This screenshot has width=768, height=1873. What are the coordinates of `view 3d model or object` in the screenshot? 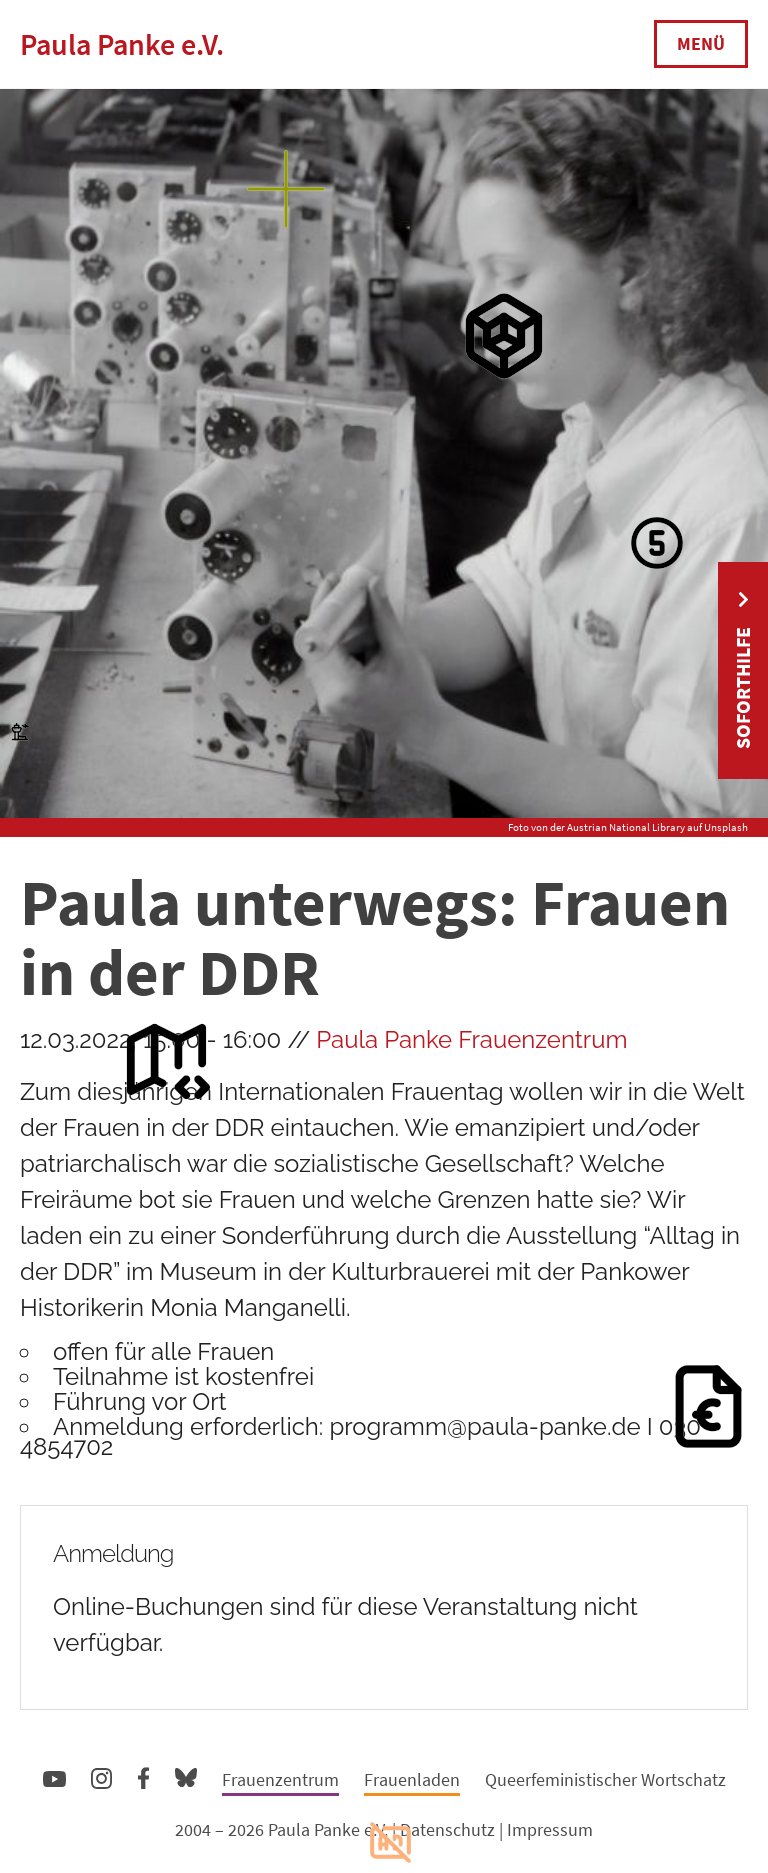 It's located at (504, 336).